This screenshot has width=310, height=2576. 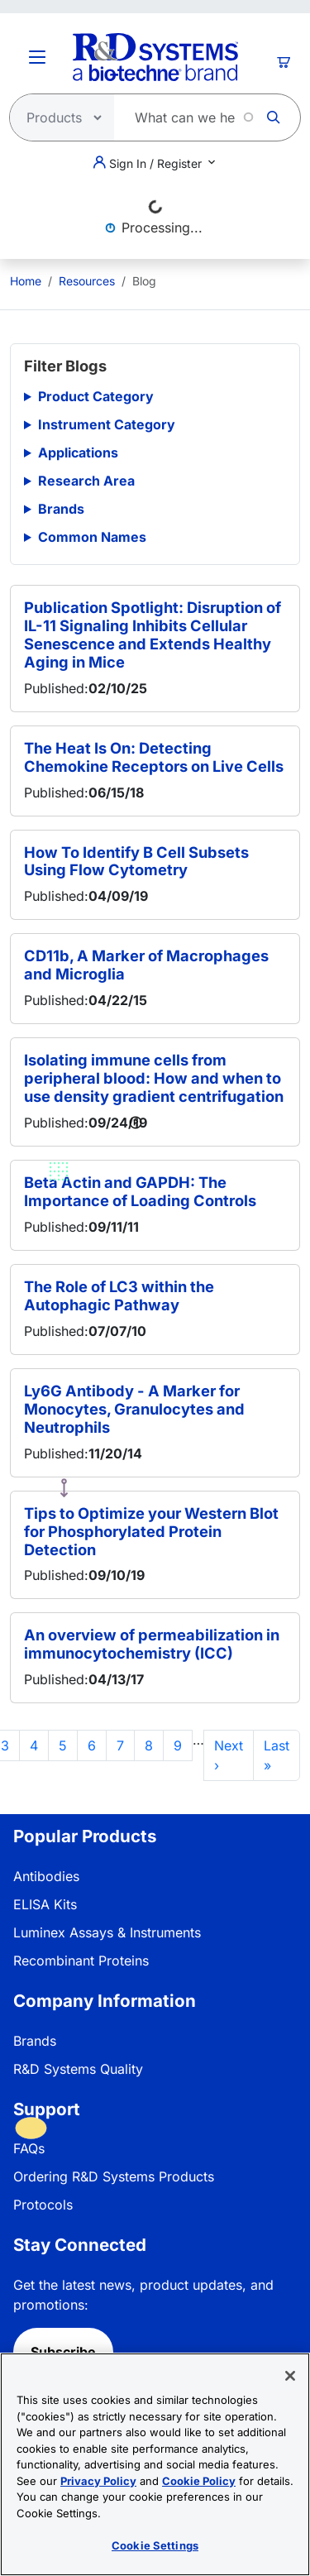 What do you see at coordinates (31, 2128) in the screenshot?
I see `a filled oval shape indicator` at bounding box center [31, 2128].